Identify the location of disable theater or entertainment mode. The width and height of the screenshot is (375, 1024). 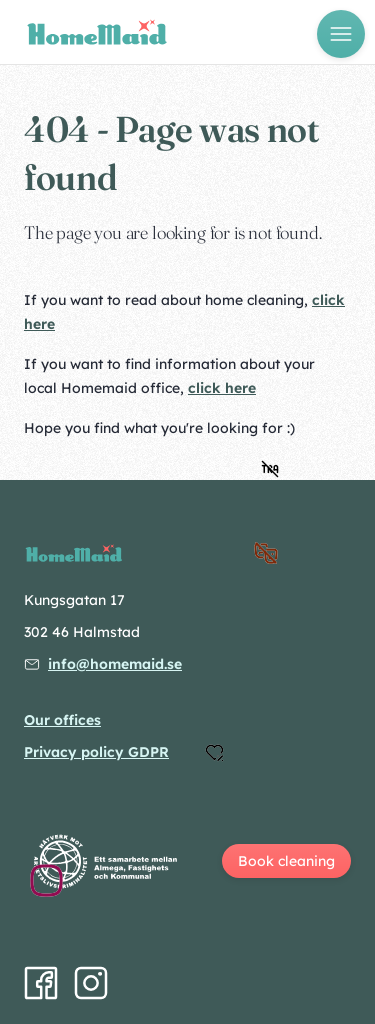
(266, 553).